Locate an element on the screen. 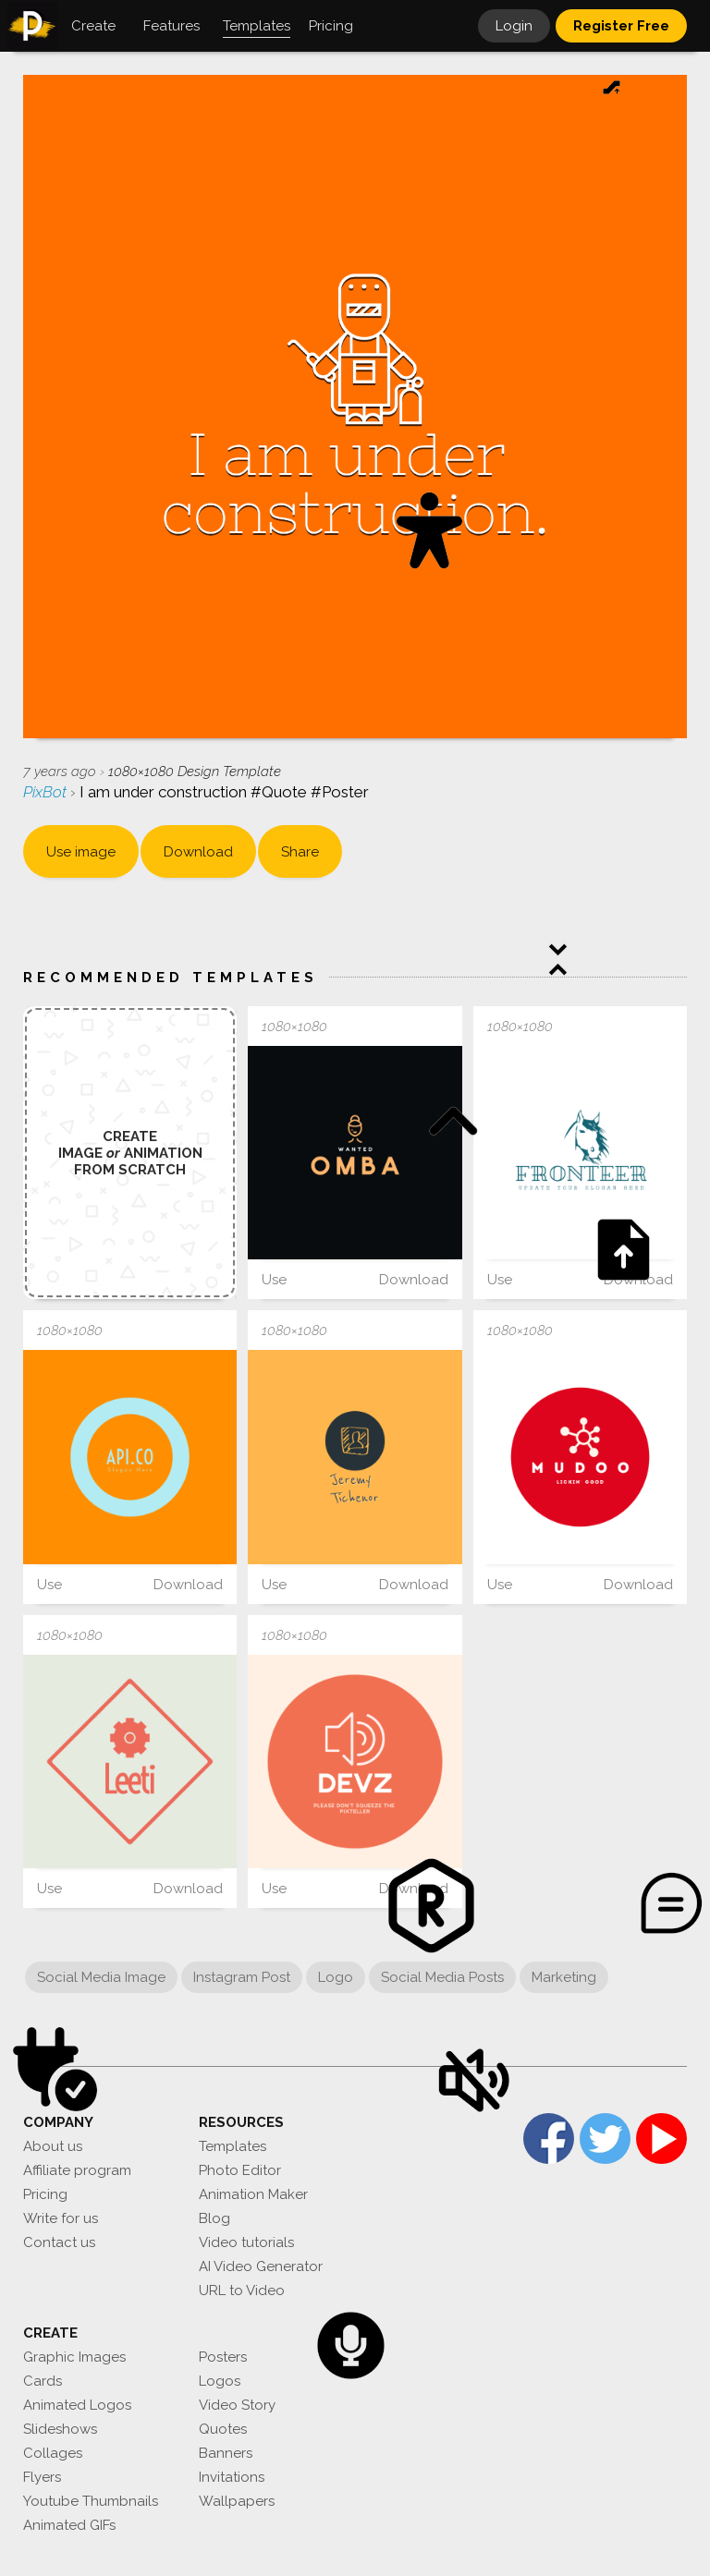 This screenshot has width=710, height=2576. indicates successful connection or power status is located at coordinates (50, 2069).